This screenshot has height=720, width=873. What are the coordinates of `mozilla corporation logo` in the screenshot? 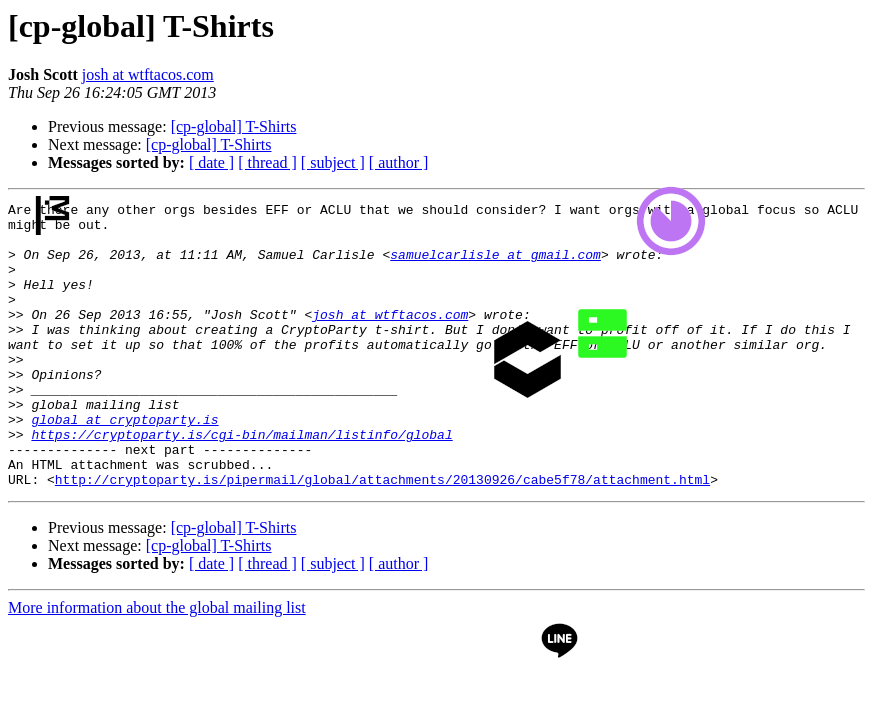 It's located at (52, 215).